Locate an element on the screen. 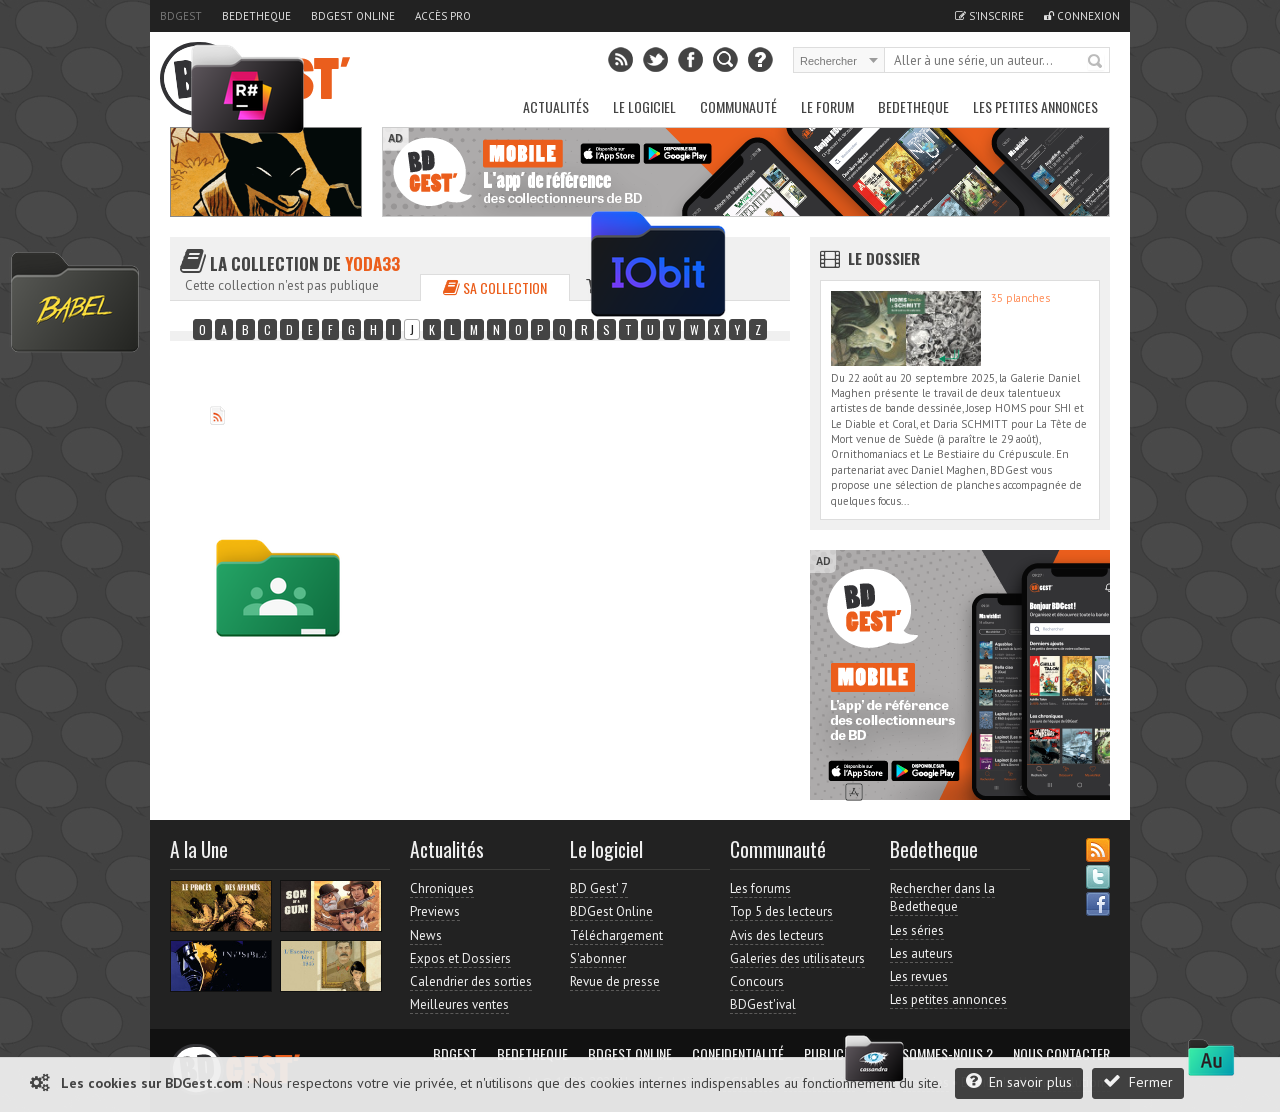 The height and width of the screenshot is (1112, 1280). open Adobe Audition project files folder is located at coordinates (1211, 1059).